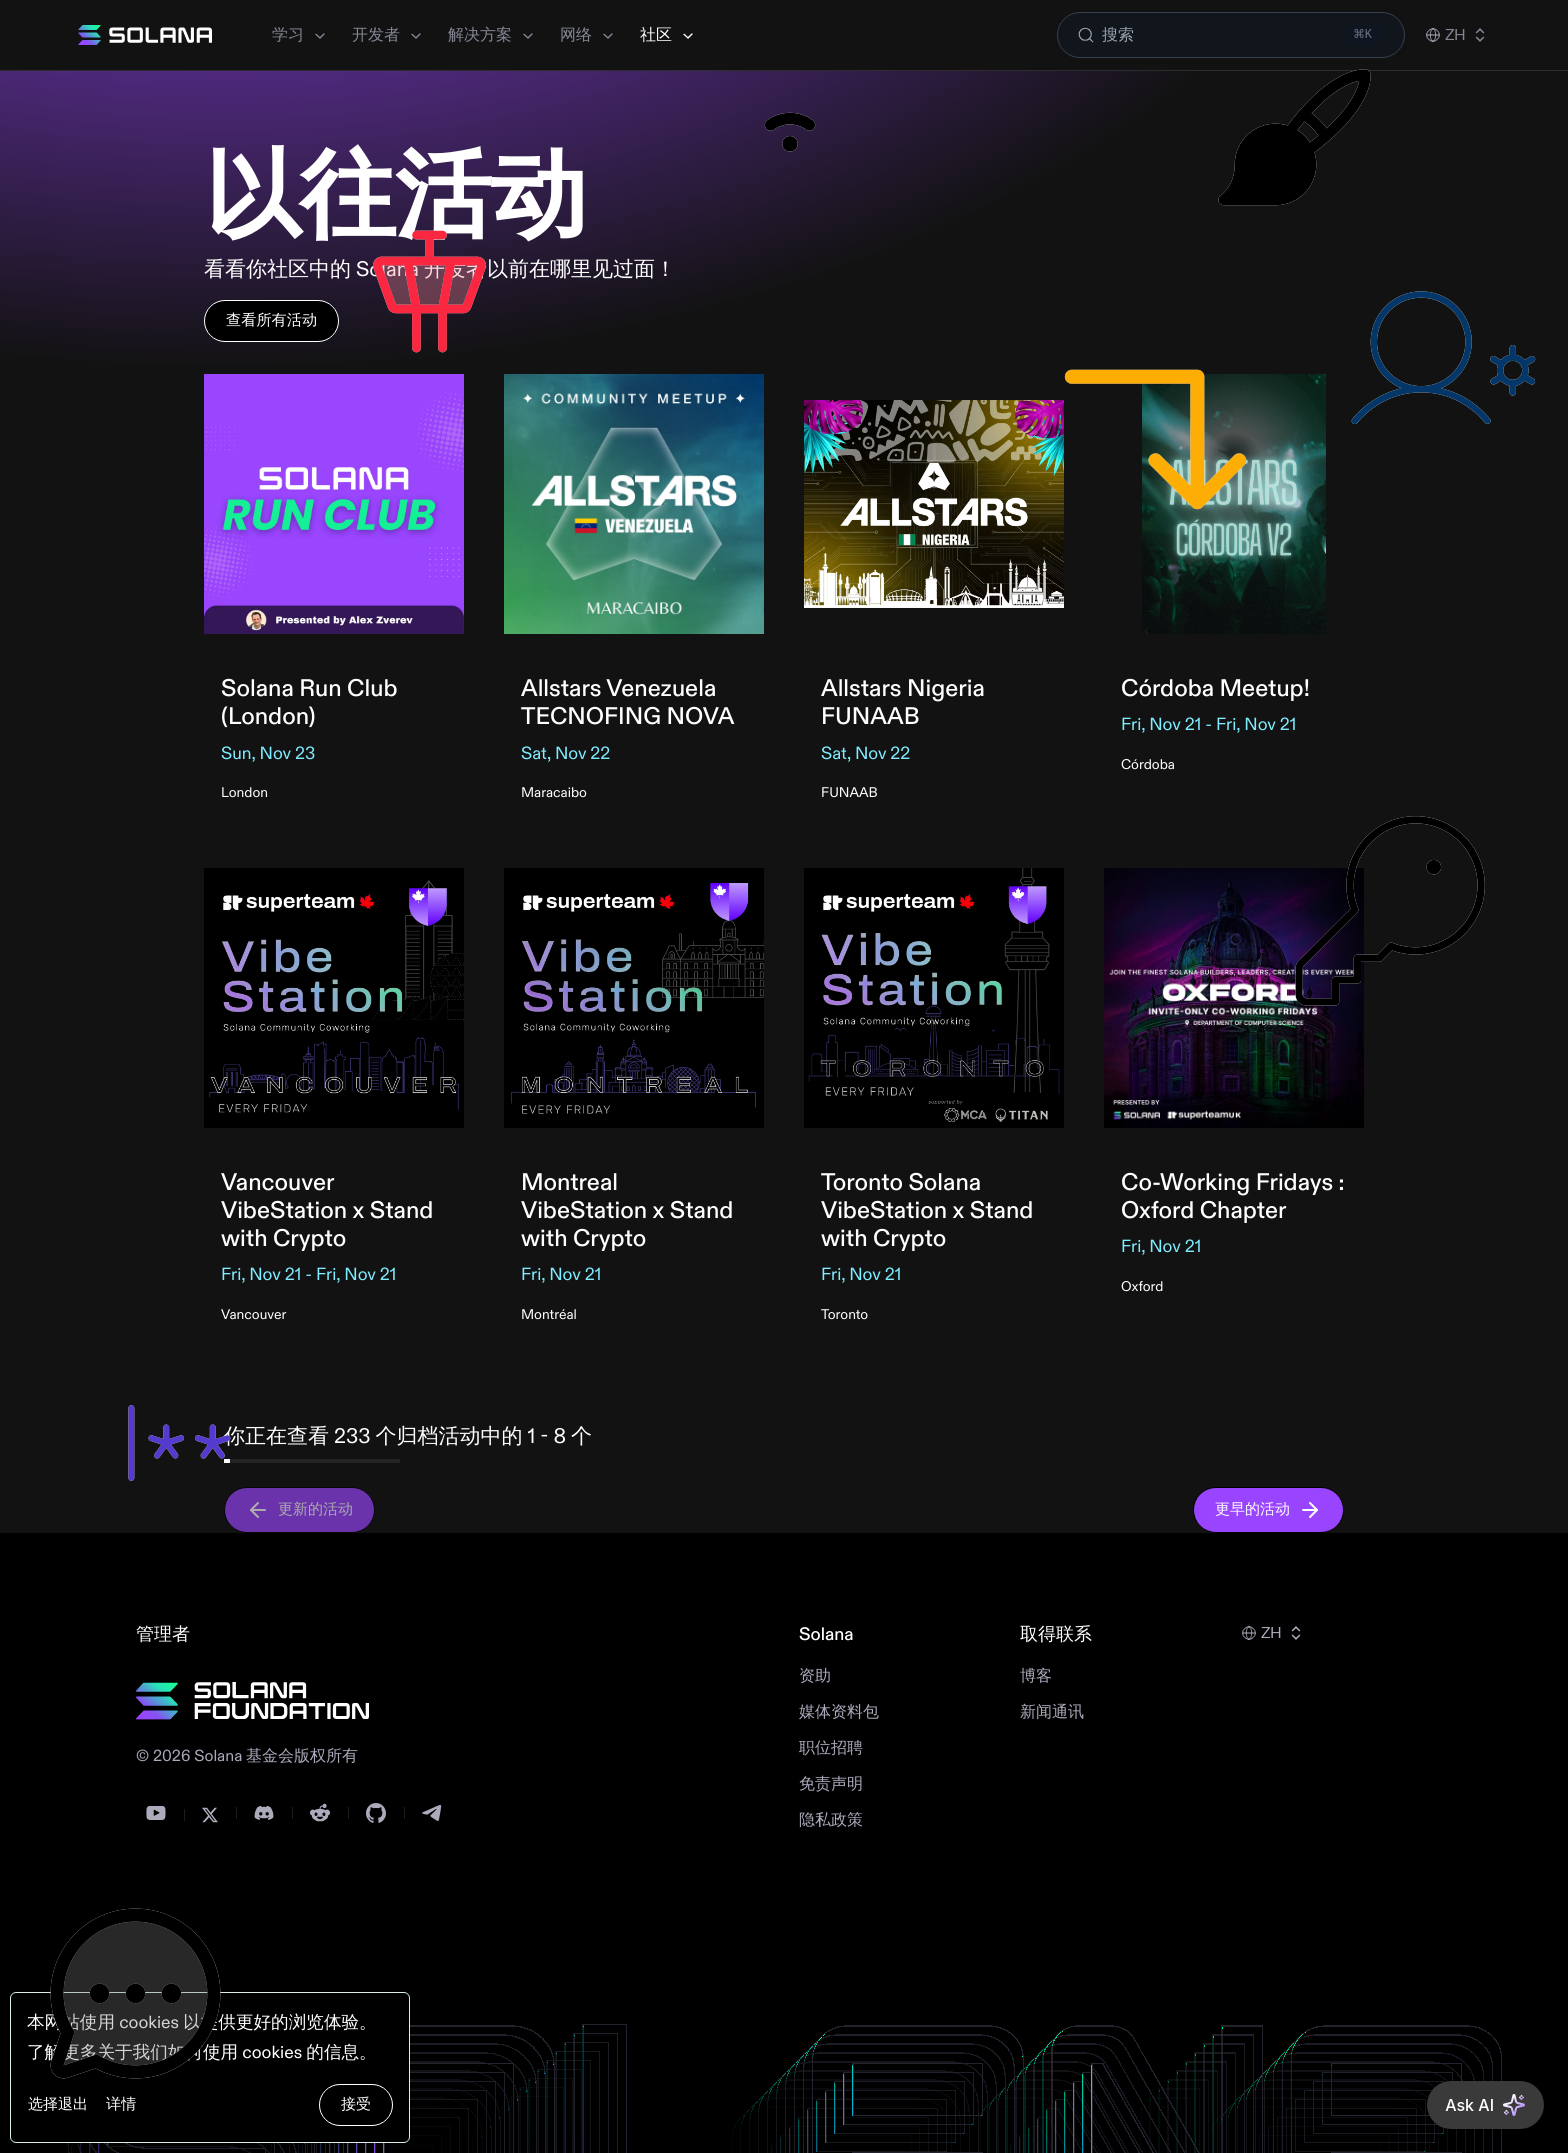 Image resolution: width=1568 pixels, height=2153 pixels. I want to click on access security or password settings, so click(1386, 914).